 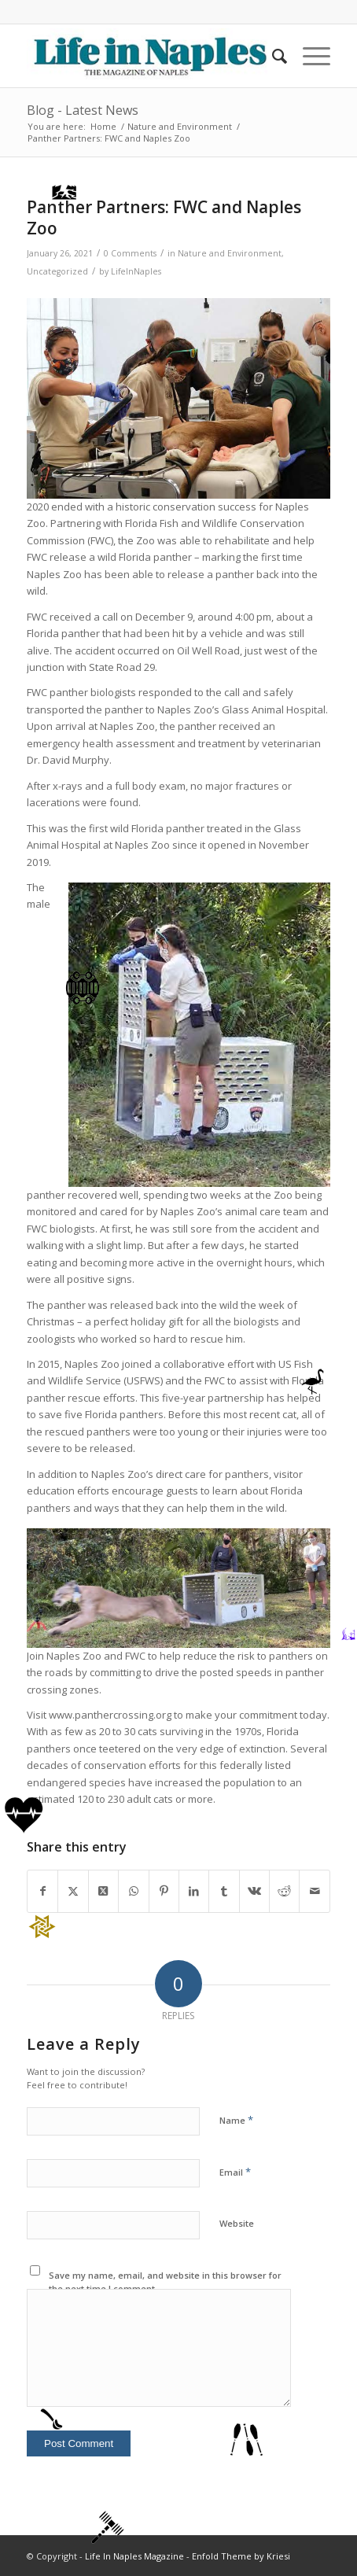 What do you see at coordinates (108, 2527) in the screenshot?
I see `toy mallet or hammer tool icon` at bounding box center [108, 2527].